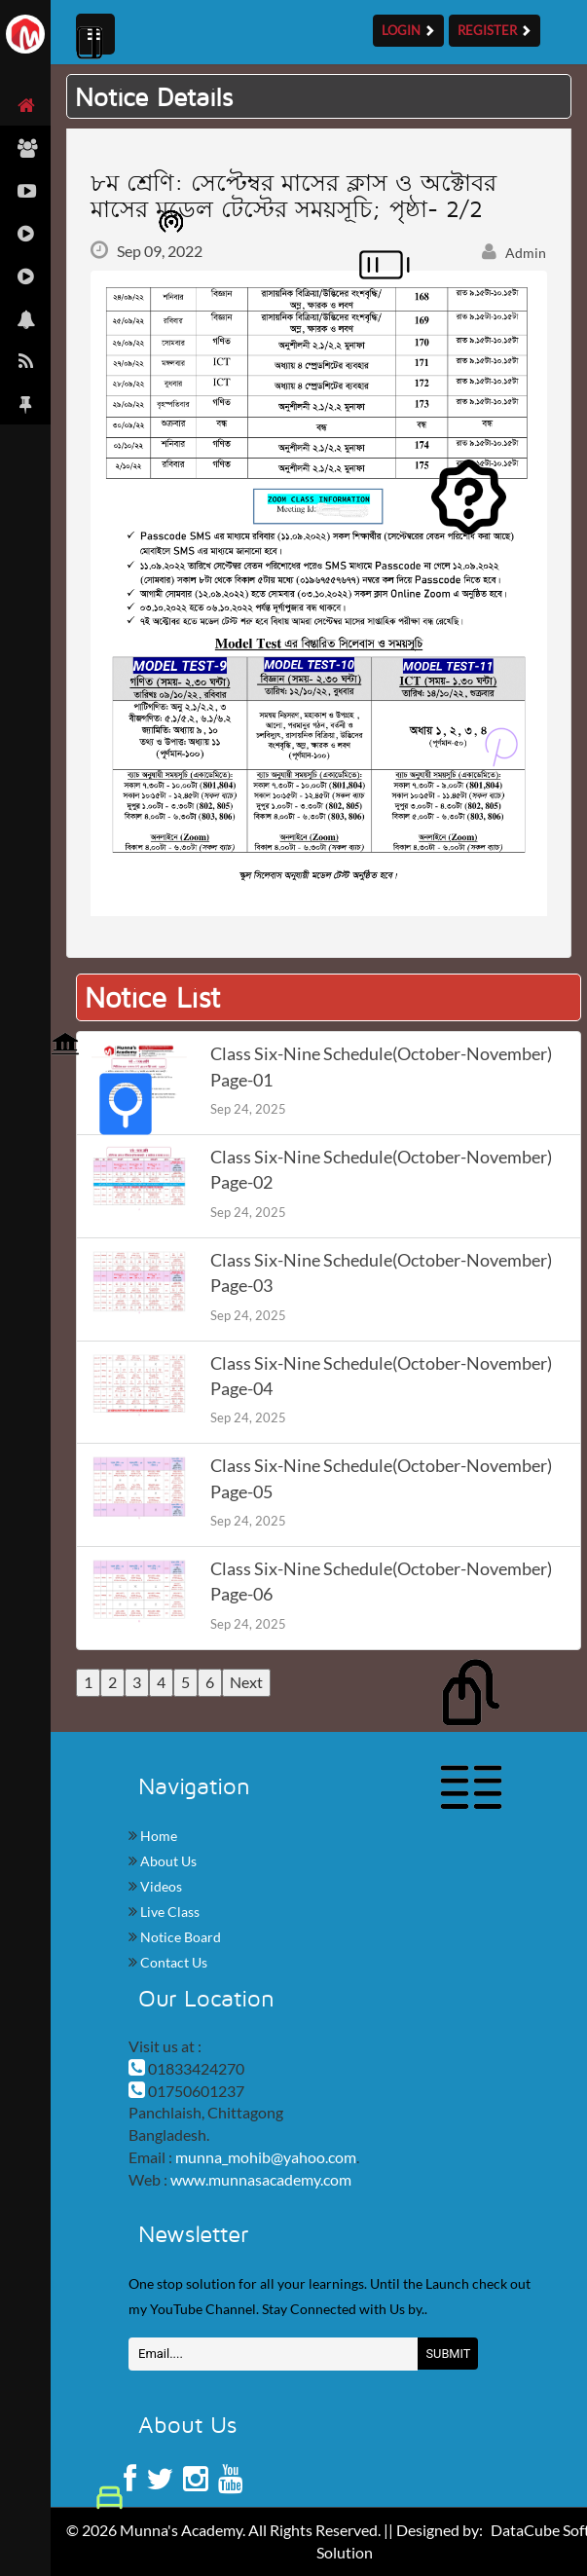 This screenshot has width=587, height=2576. What do you see at coordinates (468, 497) in the screenshot?
I see `access help or FAQ section` at bounding box center [468, 497].